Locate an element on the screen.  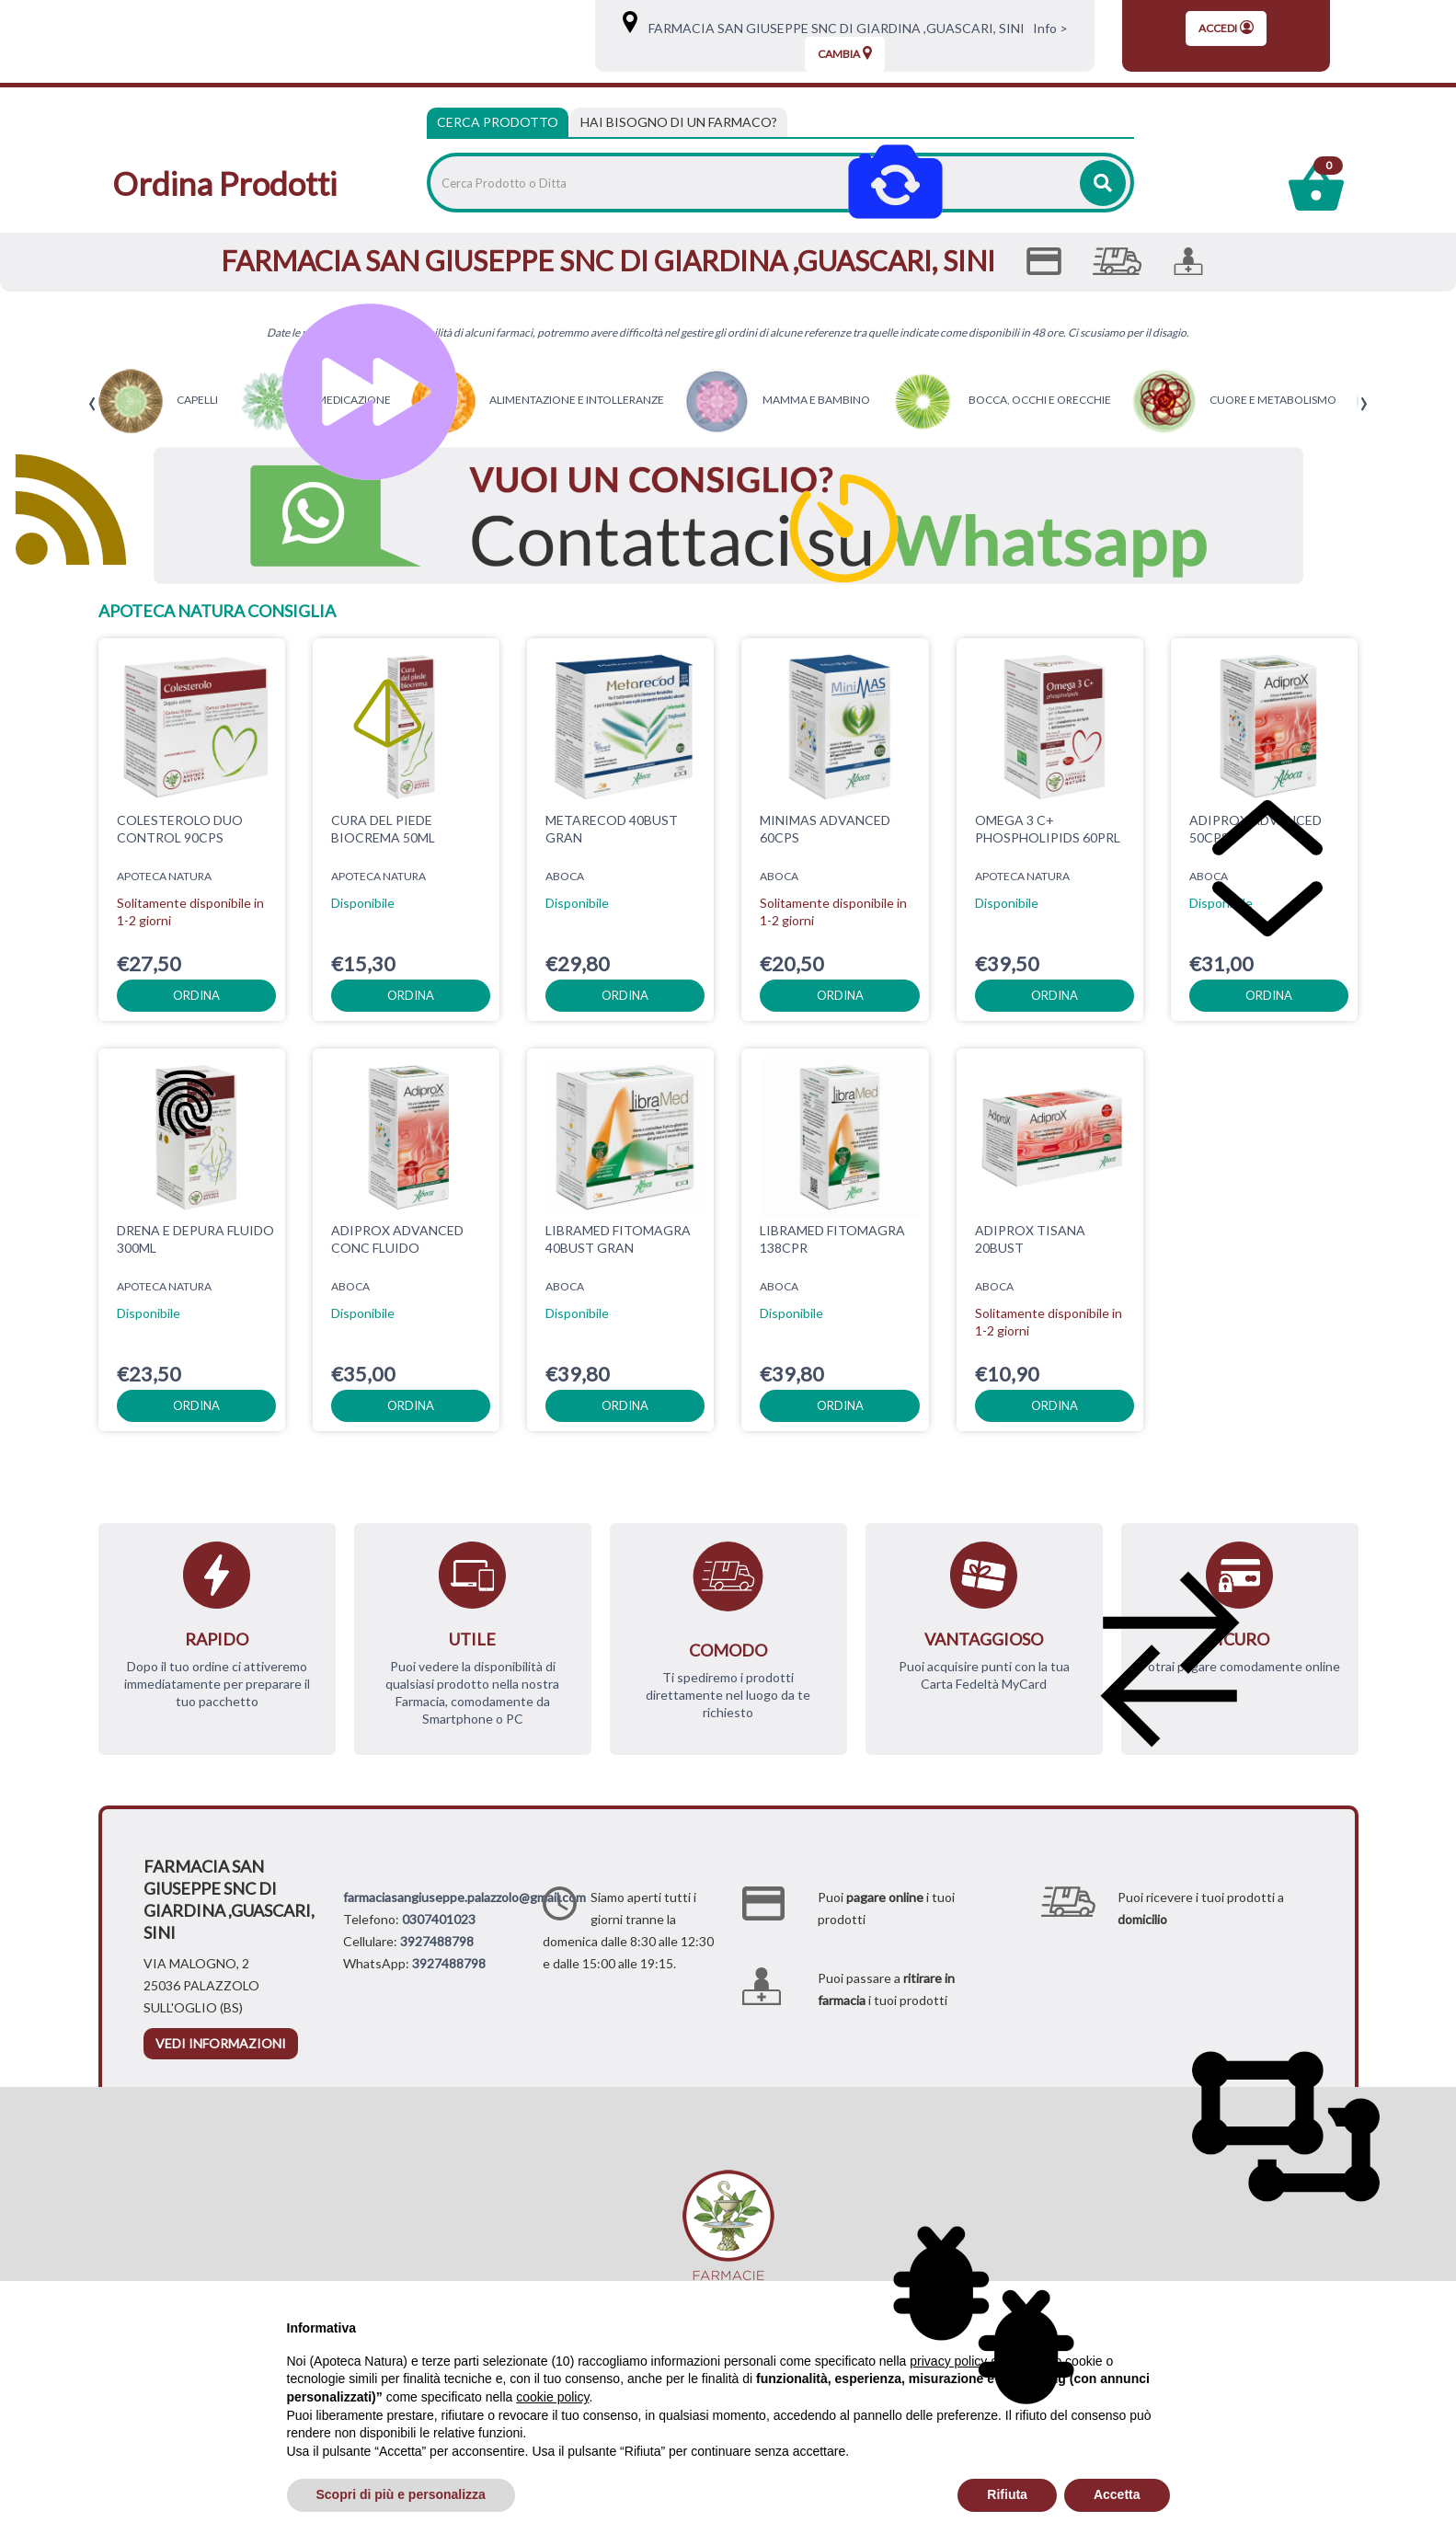
expand or collapse a dropdown menu is located at coordinates (1267, 868).